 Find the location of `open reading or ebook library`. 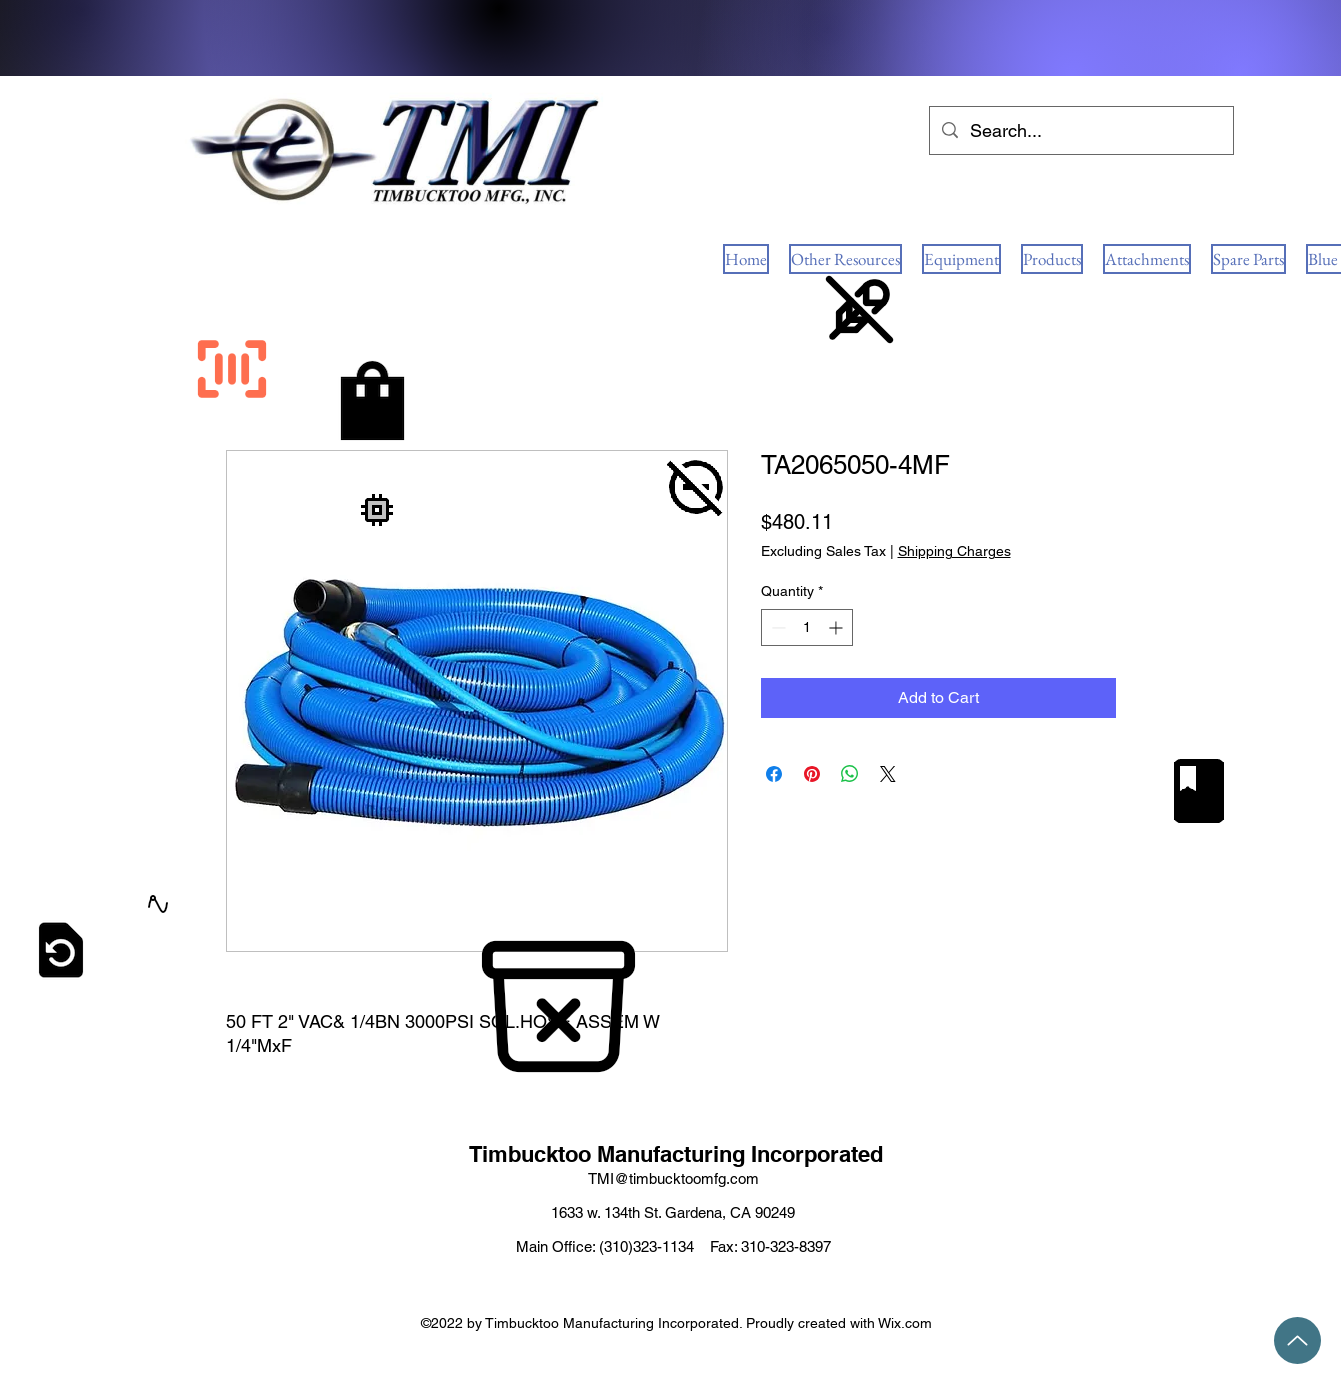

open reading or ebook library is located at coordinates (1199, 791).